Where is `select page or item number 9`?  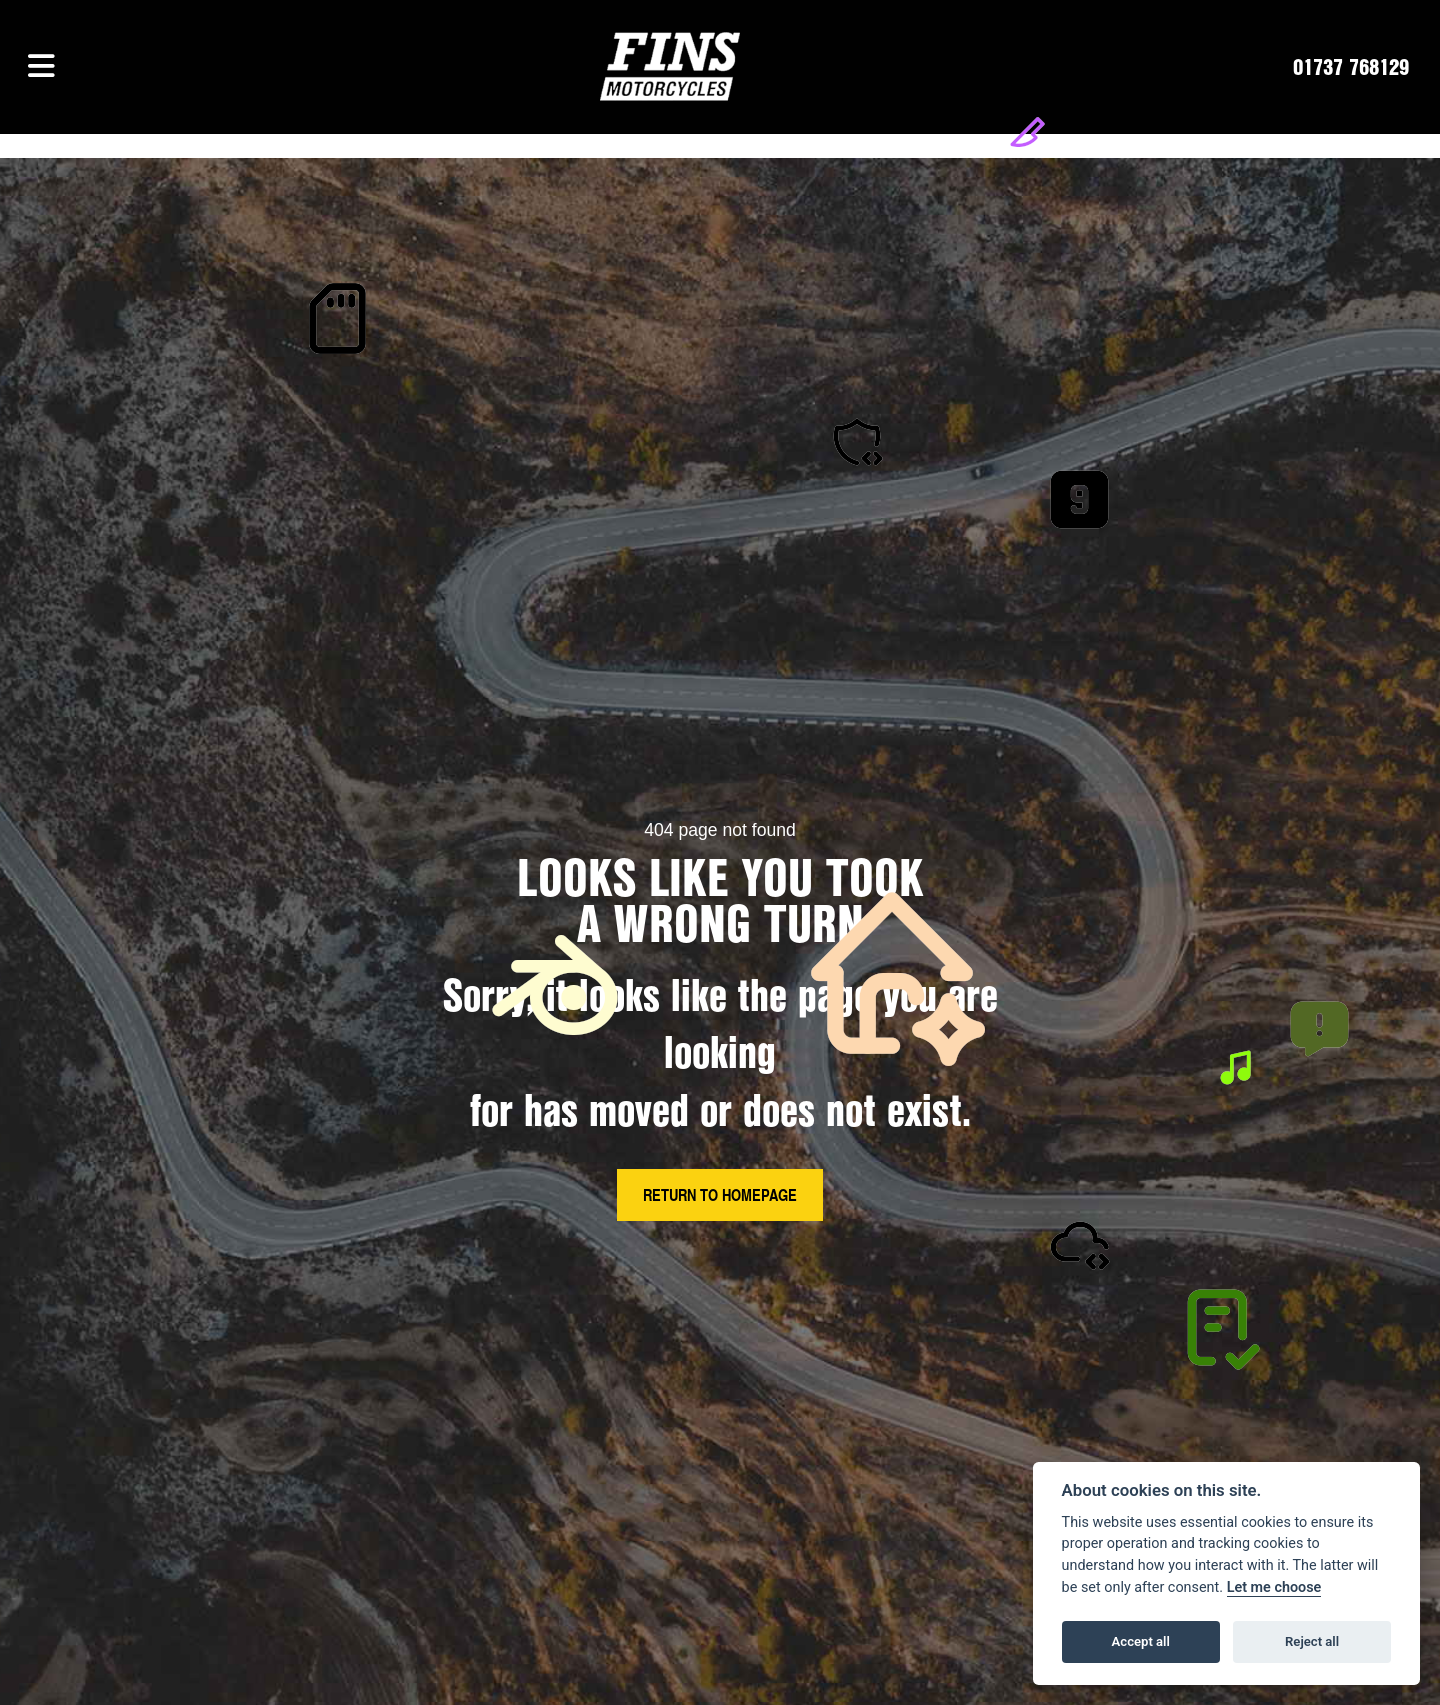
select page or item number 9 is located at coordinates (1079, 499).